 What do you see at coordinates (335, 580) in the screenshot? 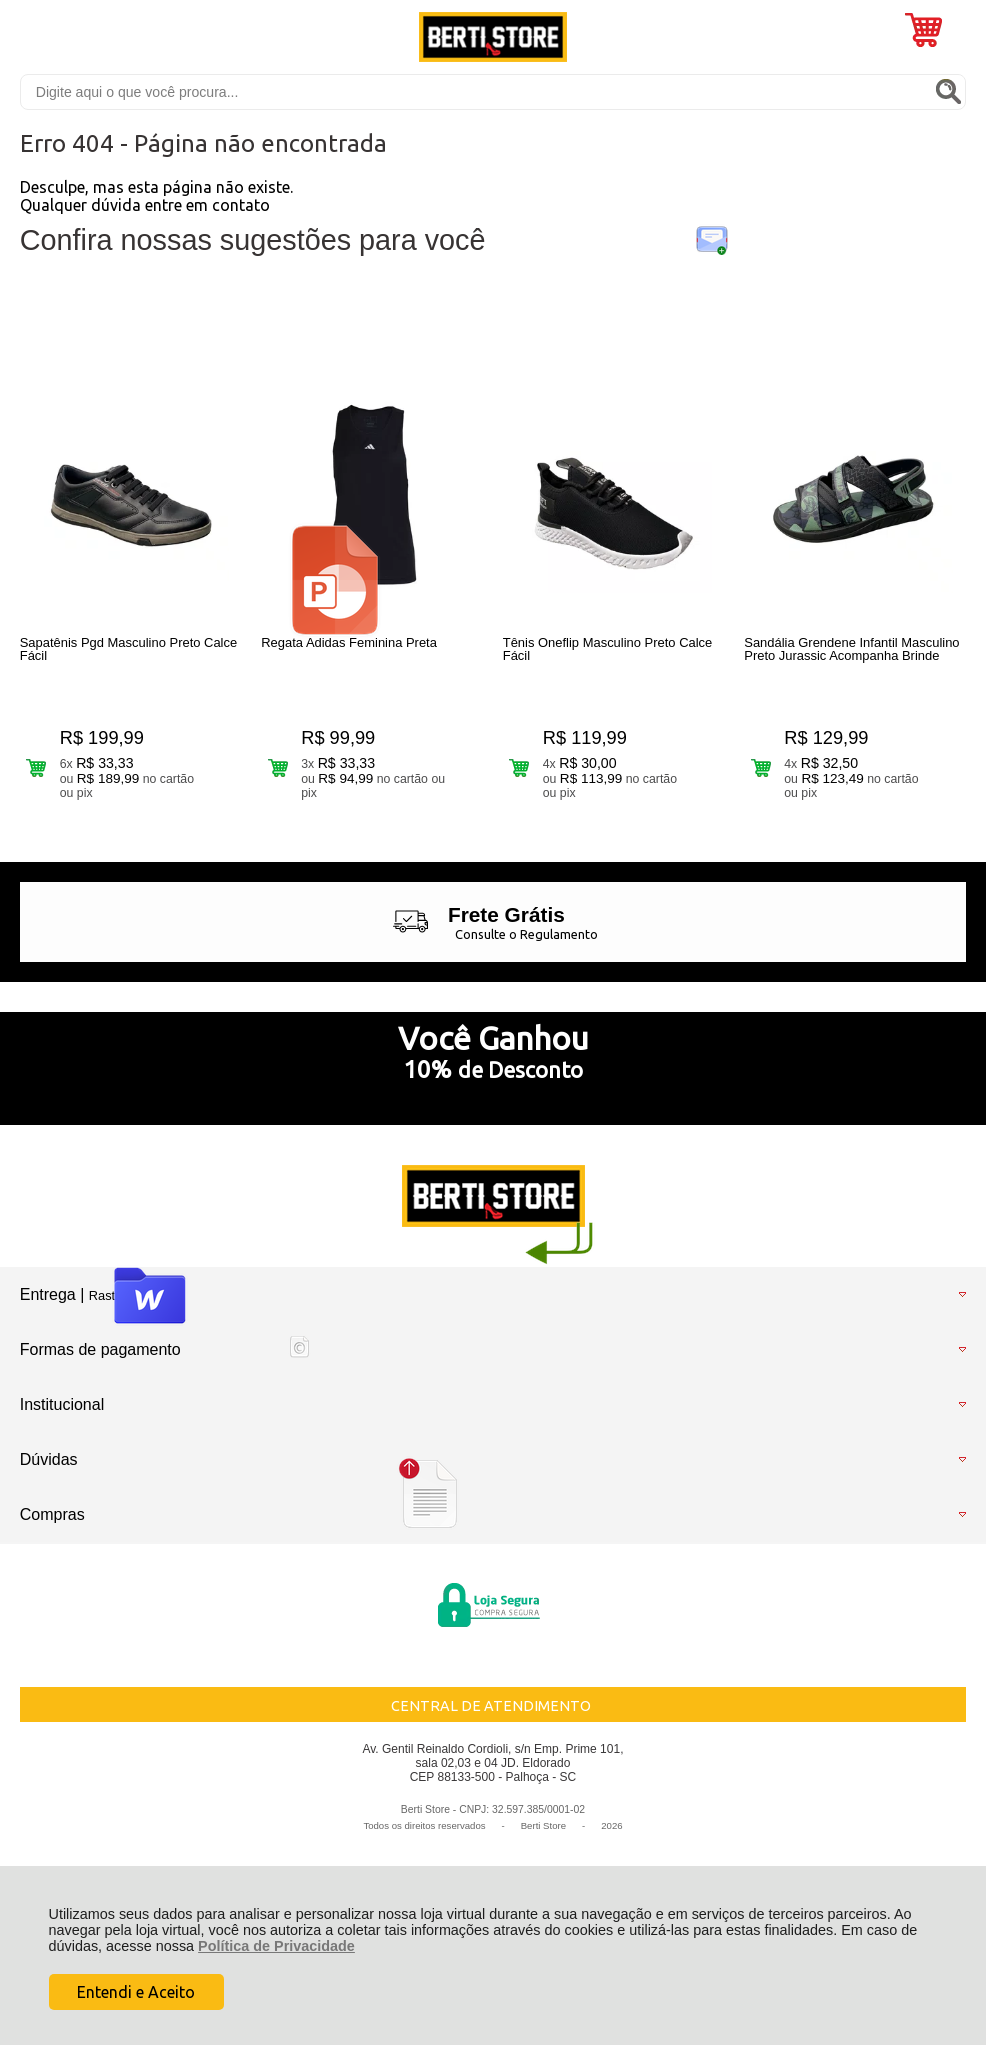
I see `a microsoft powerpoint file` at bounding box center [335, 580].